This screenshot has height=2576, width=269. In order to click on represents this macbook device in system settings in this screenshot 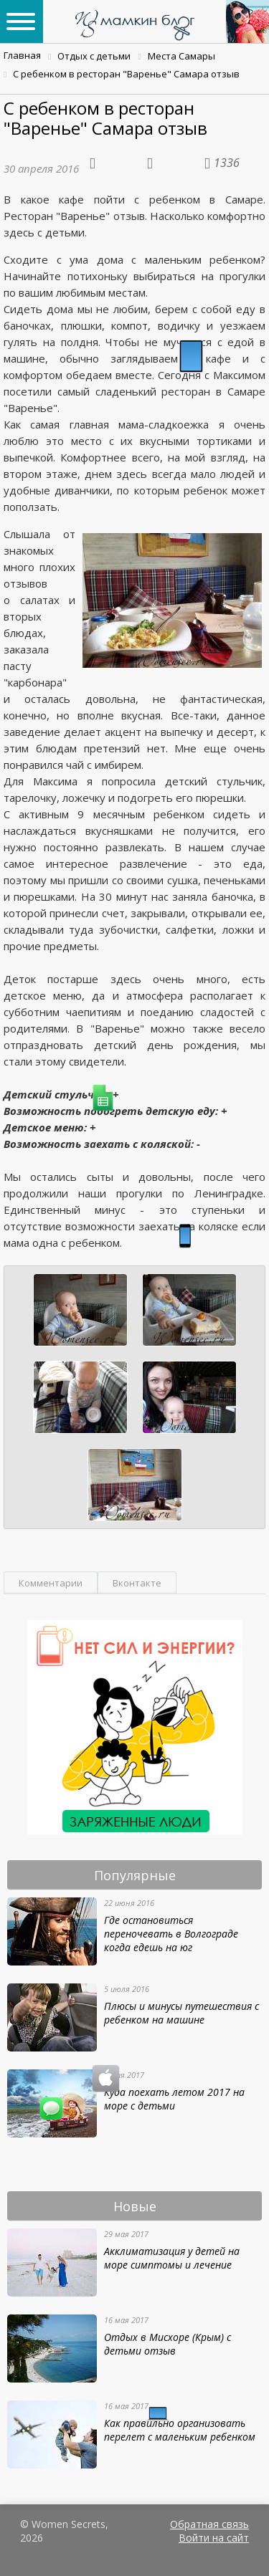, I will do `click(158, 2412)`.